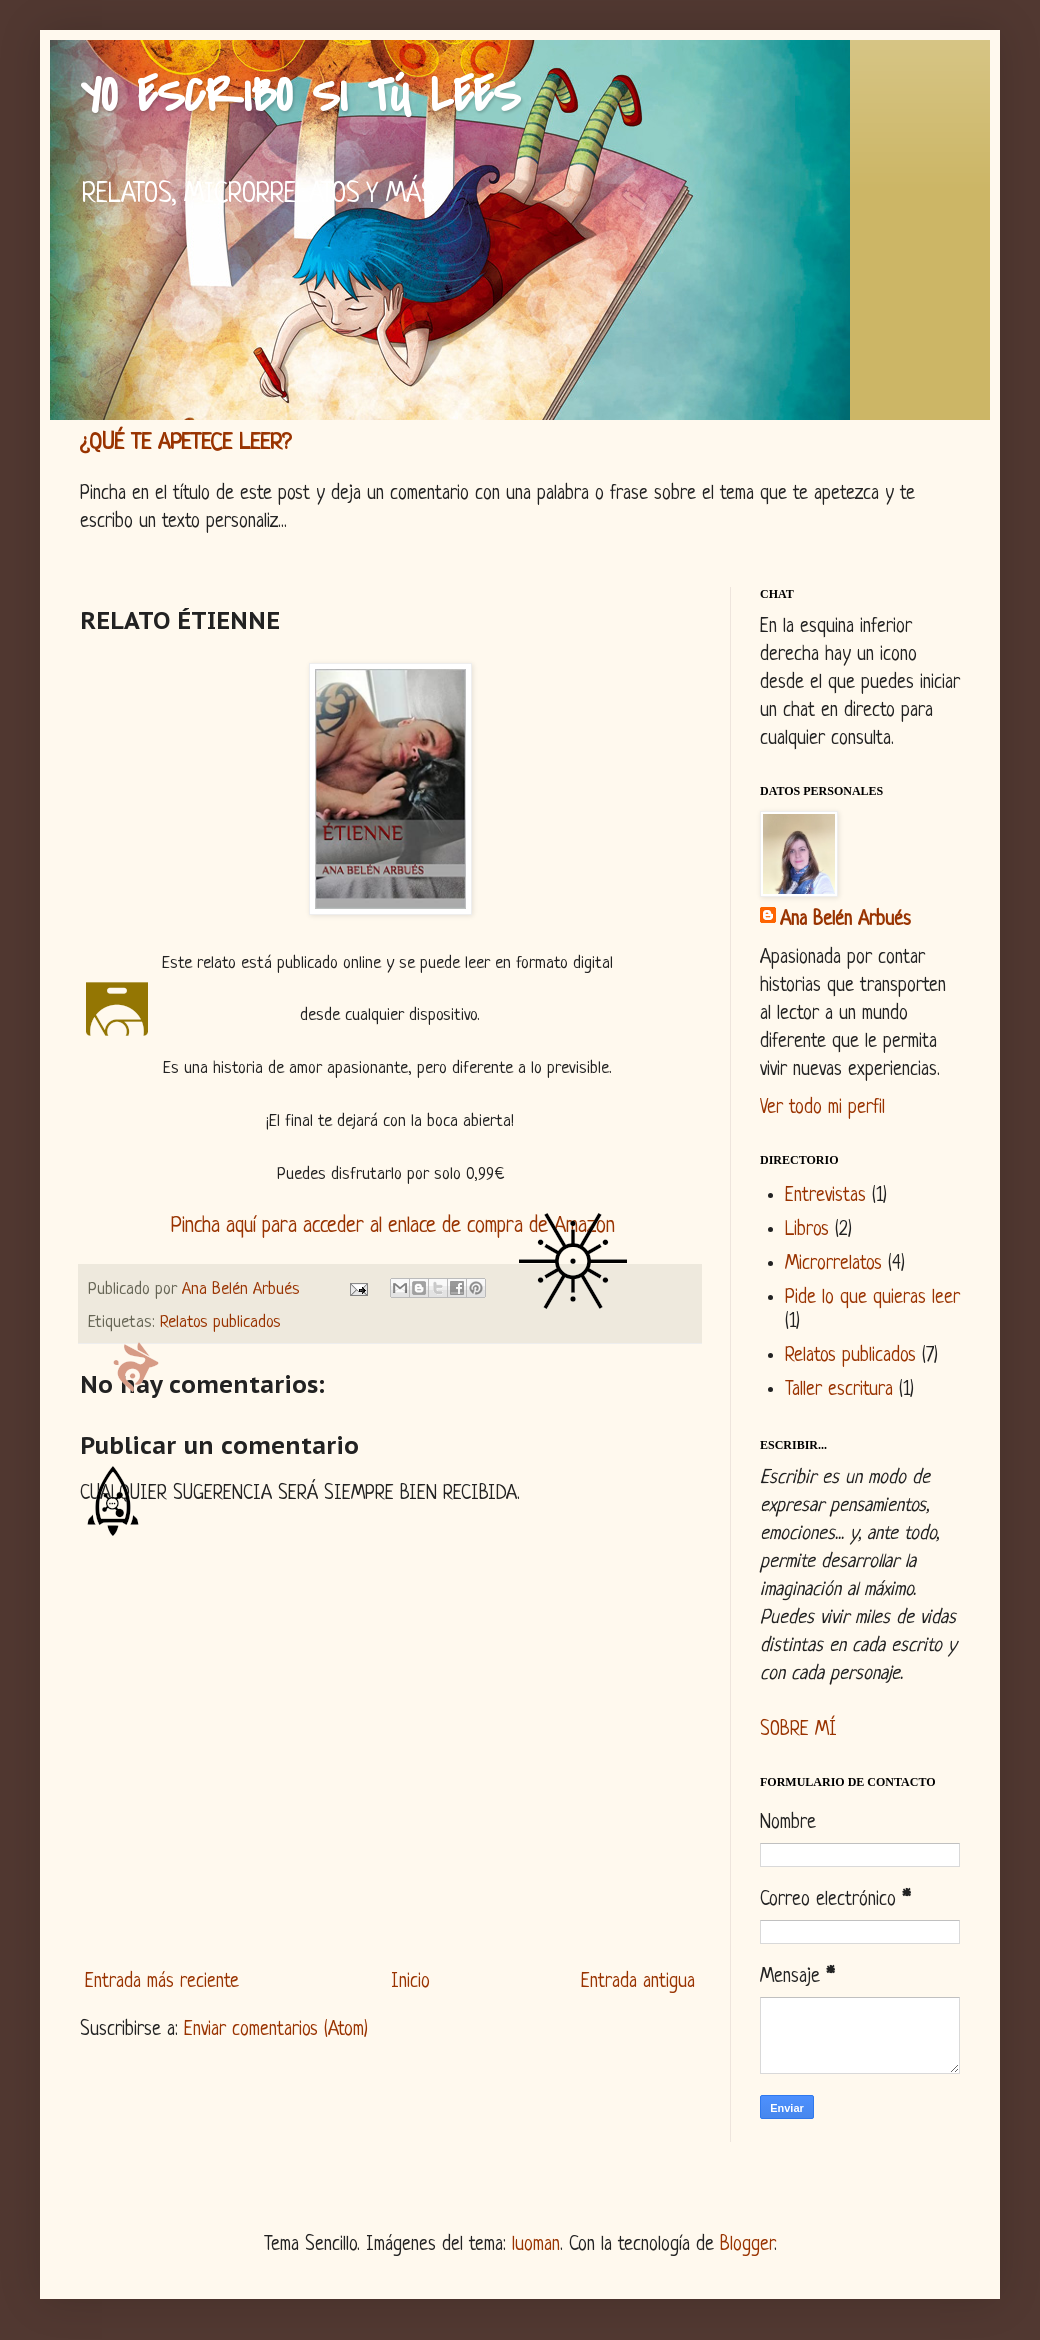 This screenshot has width=1040, height=2340. I want to click on bunny.net logo, so click(136, 1367).